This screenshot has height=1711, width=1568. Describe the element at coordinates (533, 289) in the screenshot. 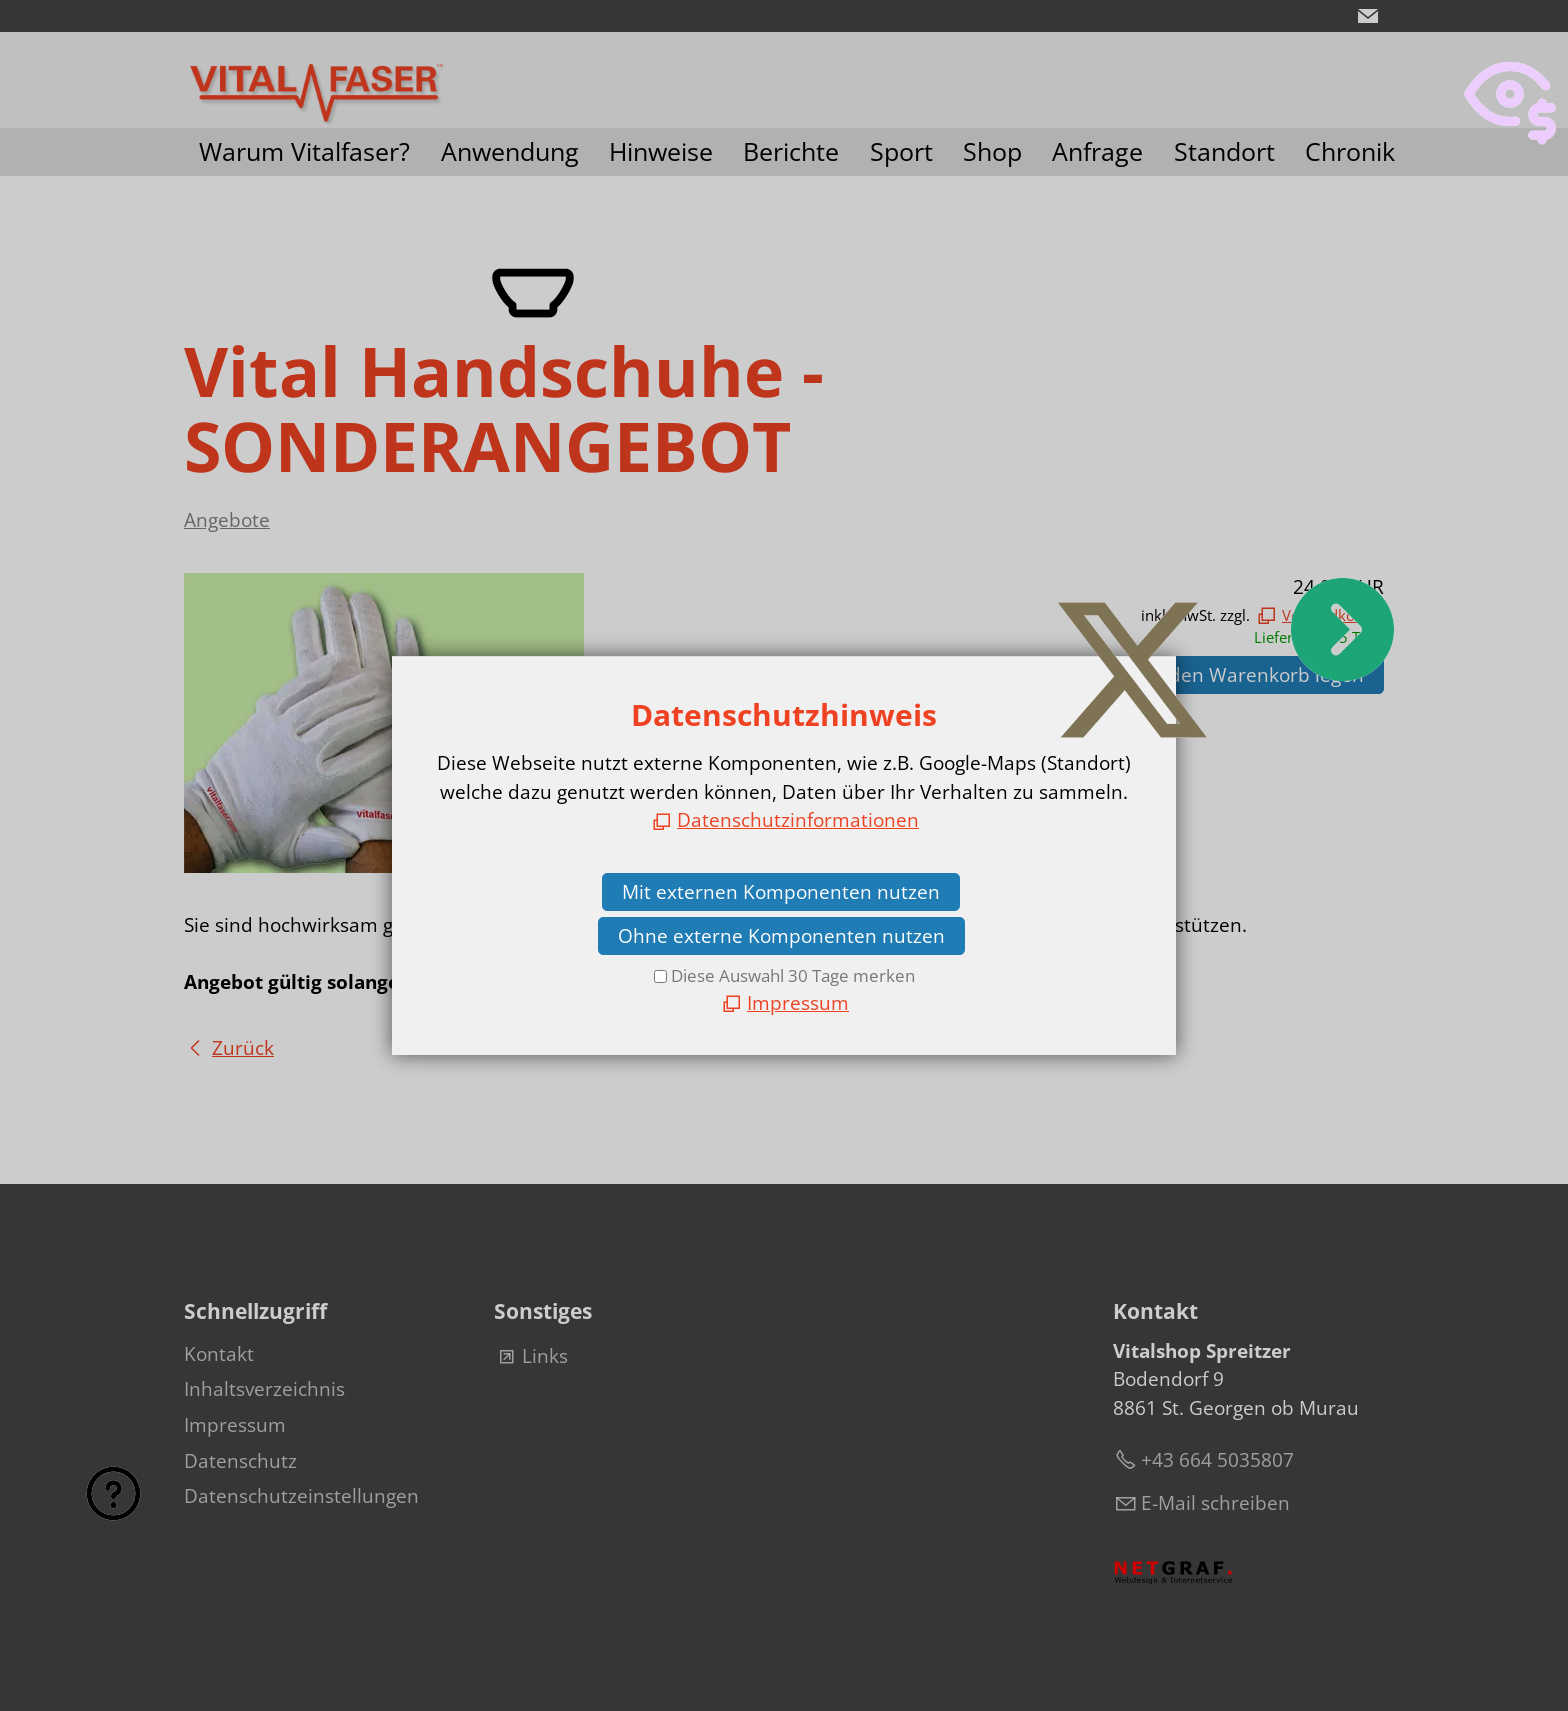

I see `access food or recipe features` at that location.